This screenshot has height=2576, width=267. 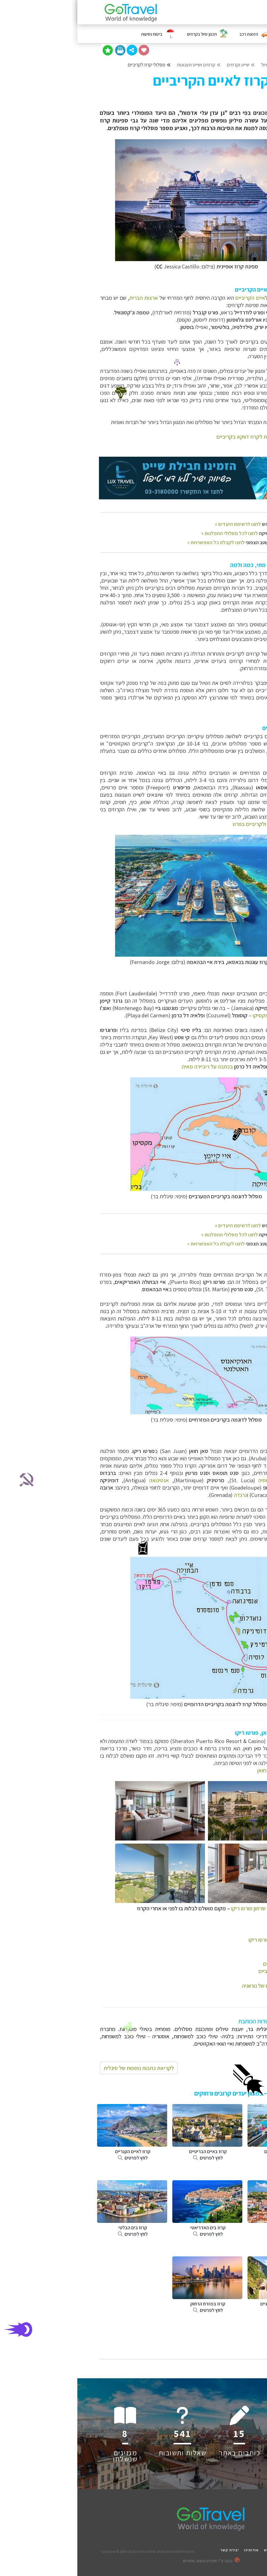 What do you see at coordinates (121, 393) in the screenshot?
I see `select broccoli as an ingredient` at bounding box center [121, 393].